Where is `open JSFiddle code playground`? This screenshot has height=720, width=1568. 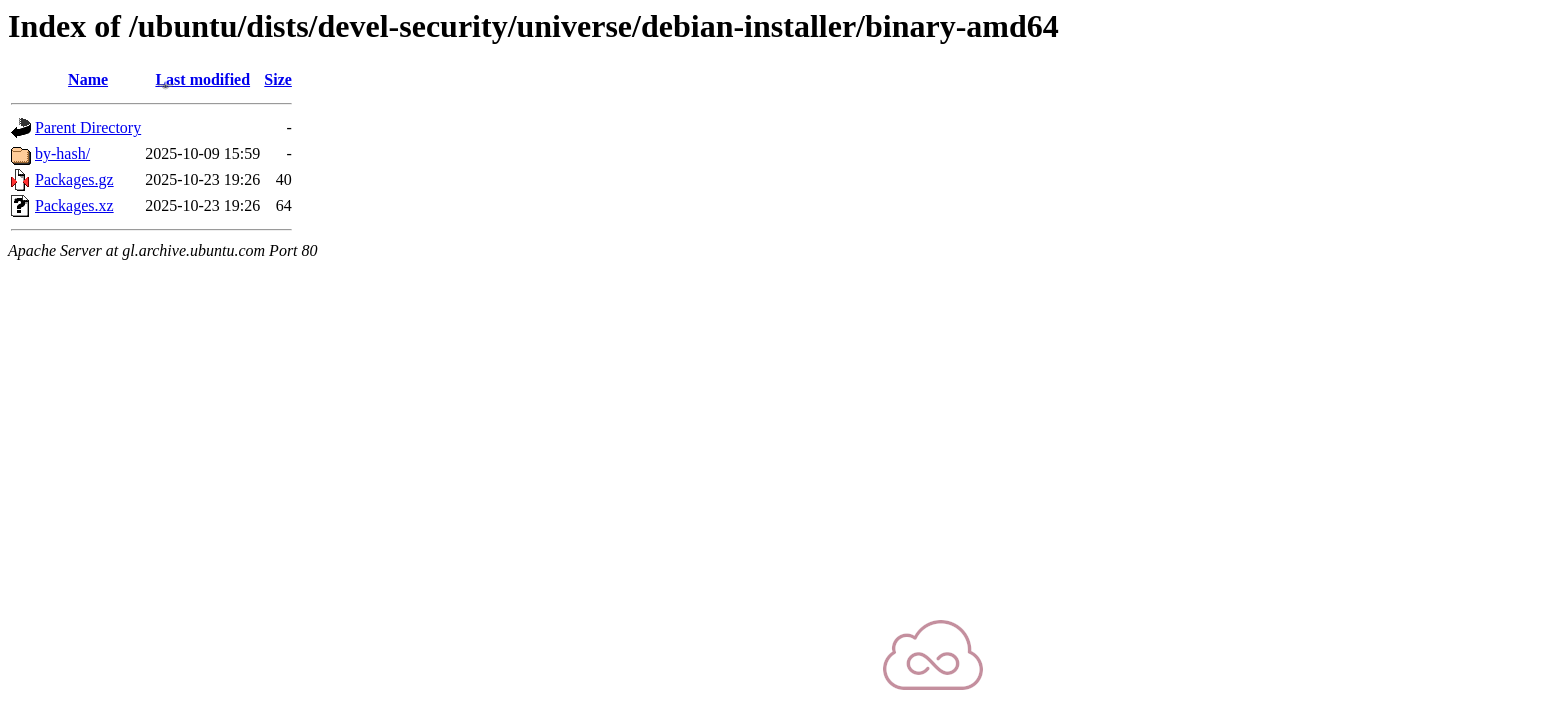 open JSFiddle code playground is located at coordinates (933, 655).